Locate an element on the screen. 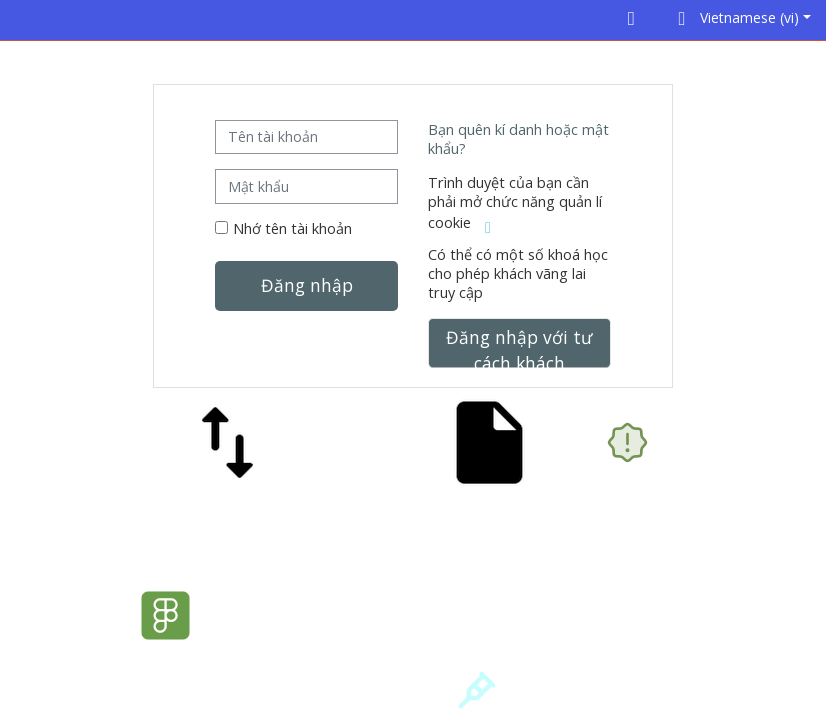 This screenshot has height=720, width=826. indicates a warning or important notice is located at coordinates (627, 442).